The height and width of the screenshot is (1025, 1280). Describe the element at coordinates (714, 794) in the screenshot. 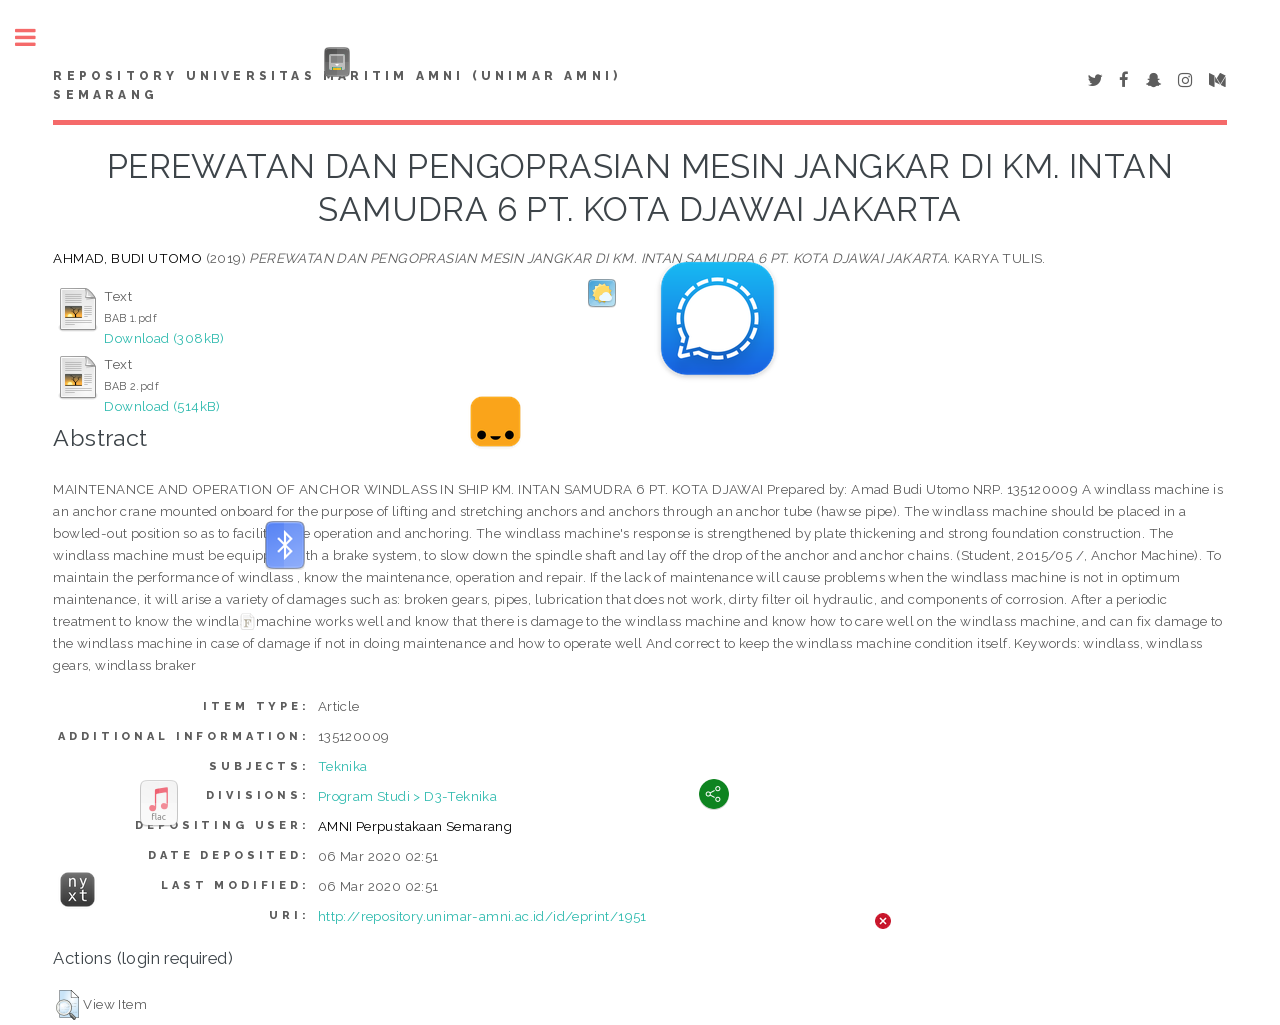

I see `indicates a shared file or folder` at that location.